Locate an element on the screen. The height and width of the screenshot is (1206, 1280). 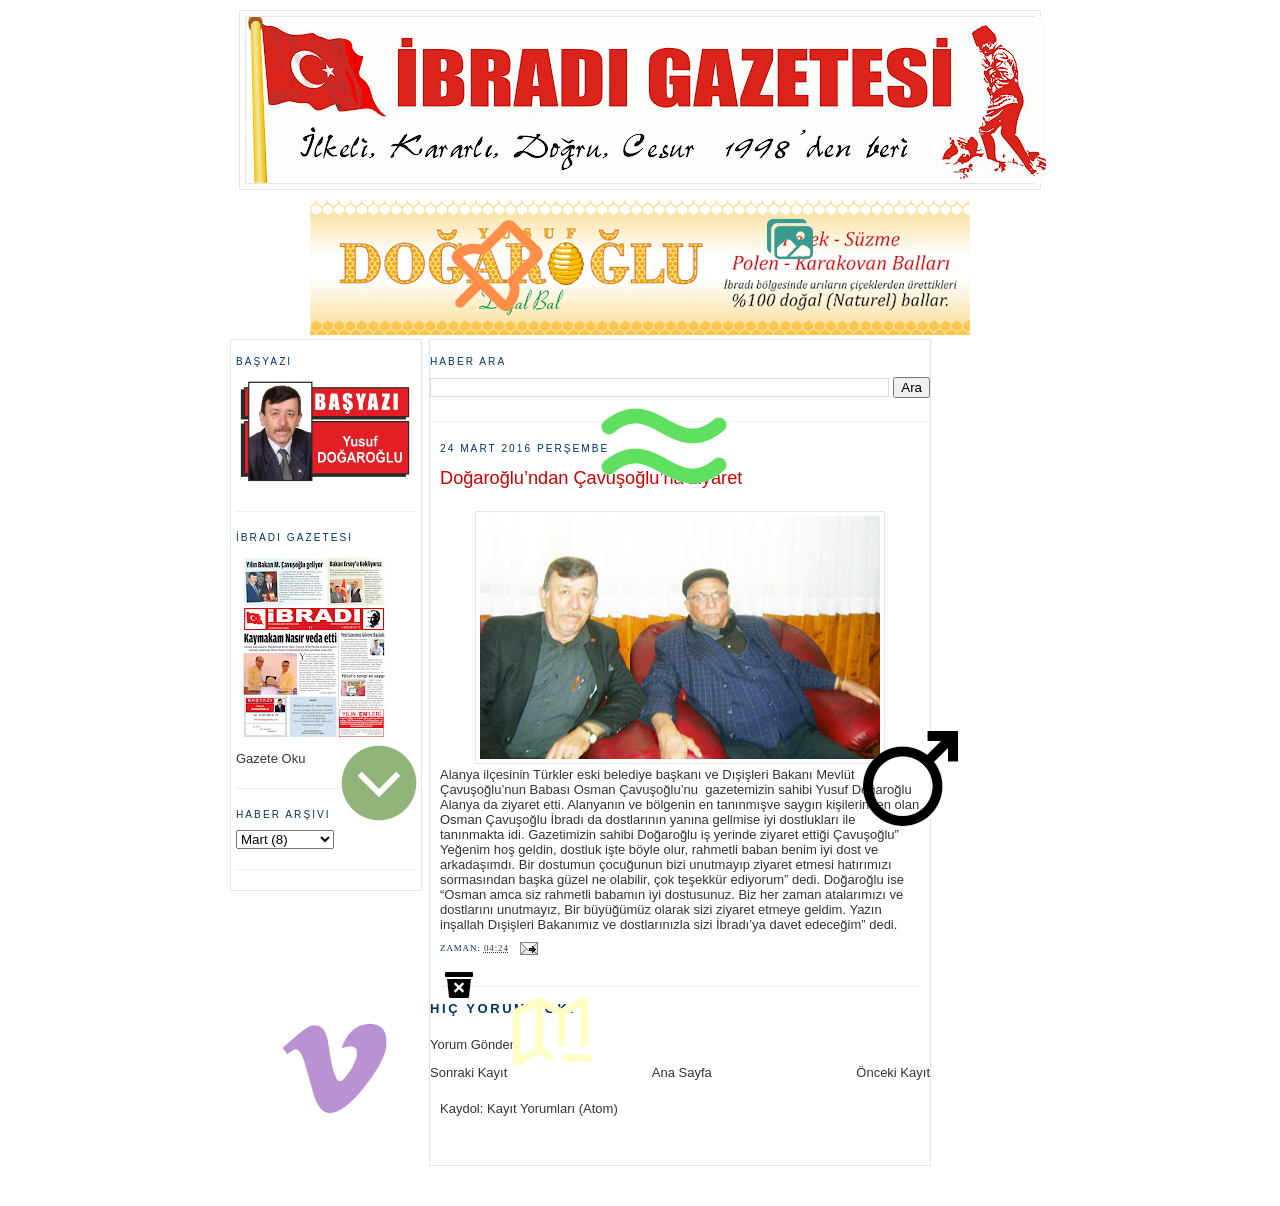
view photo gallery is located at coordinates (790, 239).